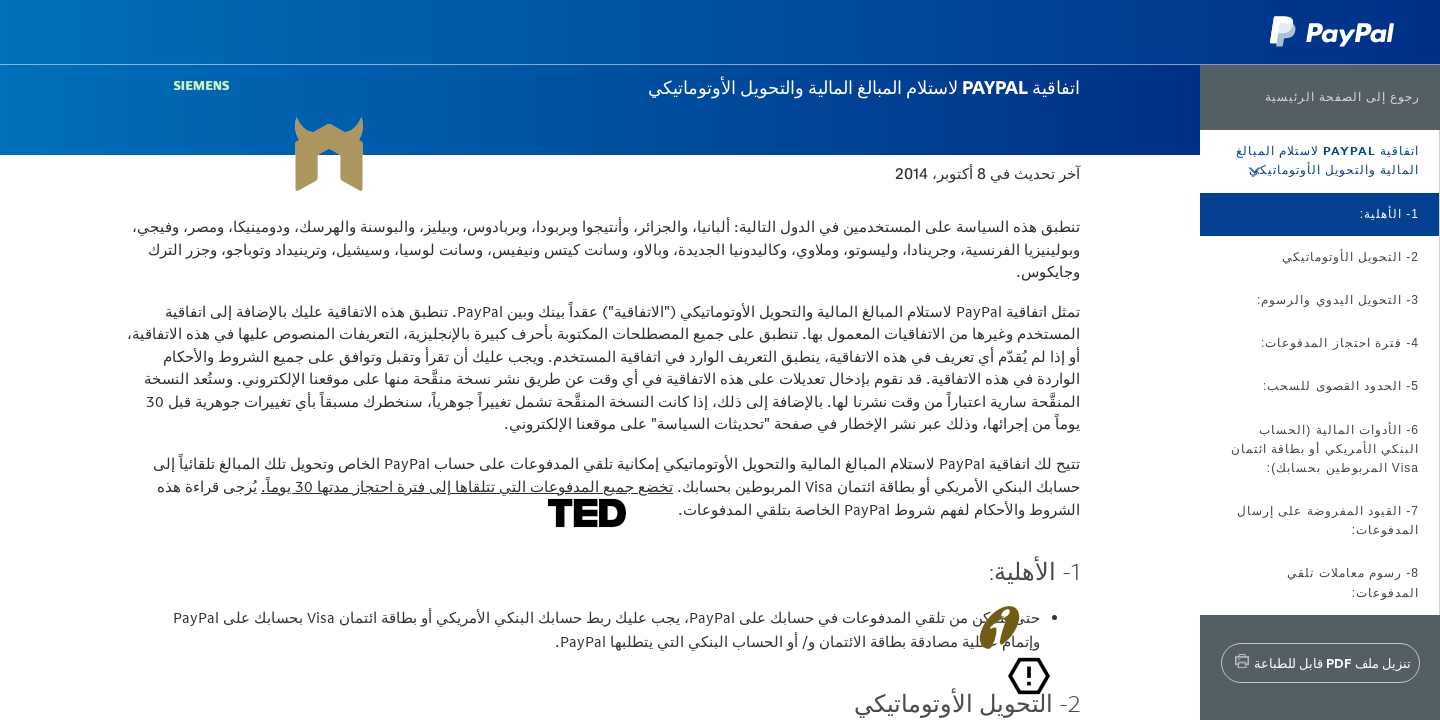 The width and height of the screenshot is (1440, 720). What do you see at coordinates (1029, 676) in the screenshot?
I see `mark message as spam` at bounding box center [1029, 676].